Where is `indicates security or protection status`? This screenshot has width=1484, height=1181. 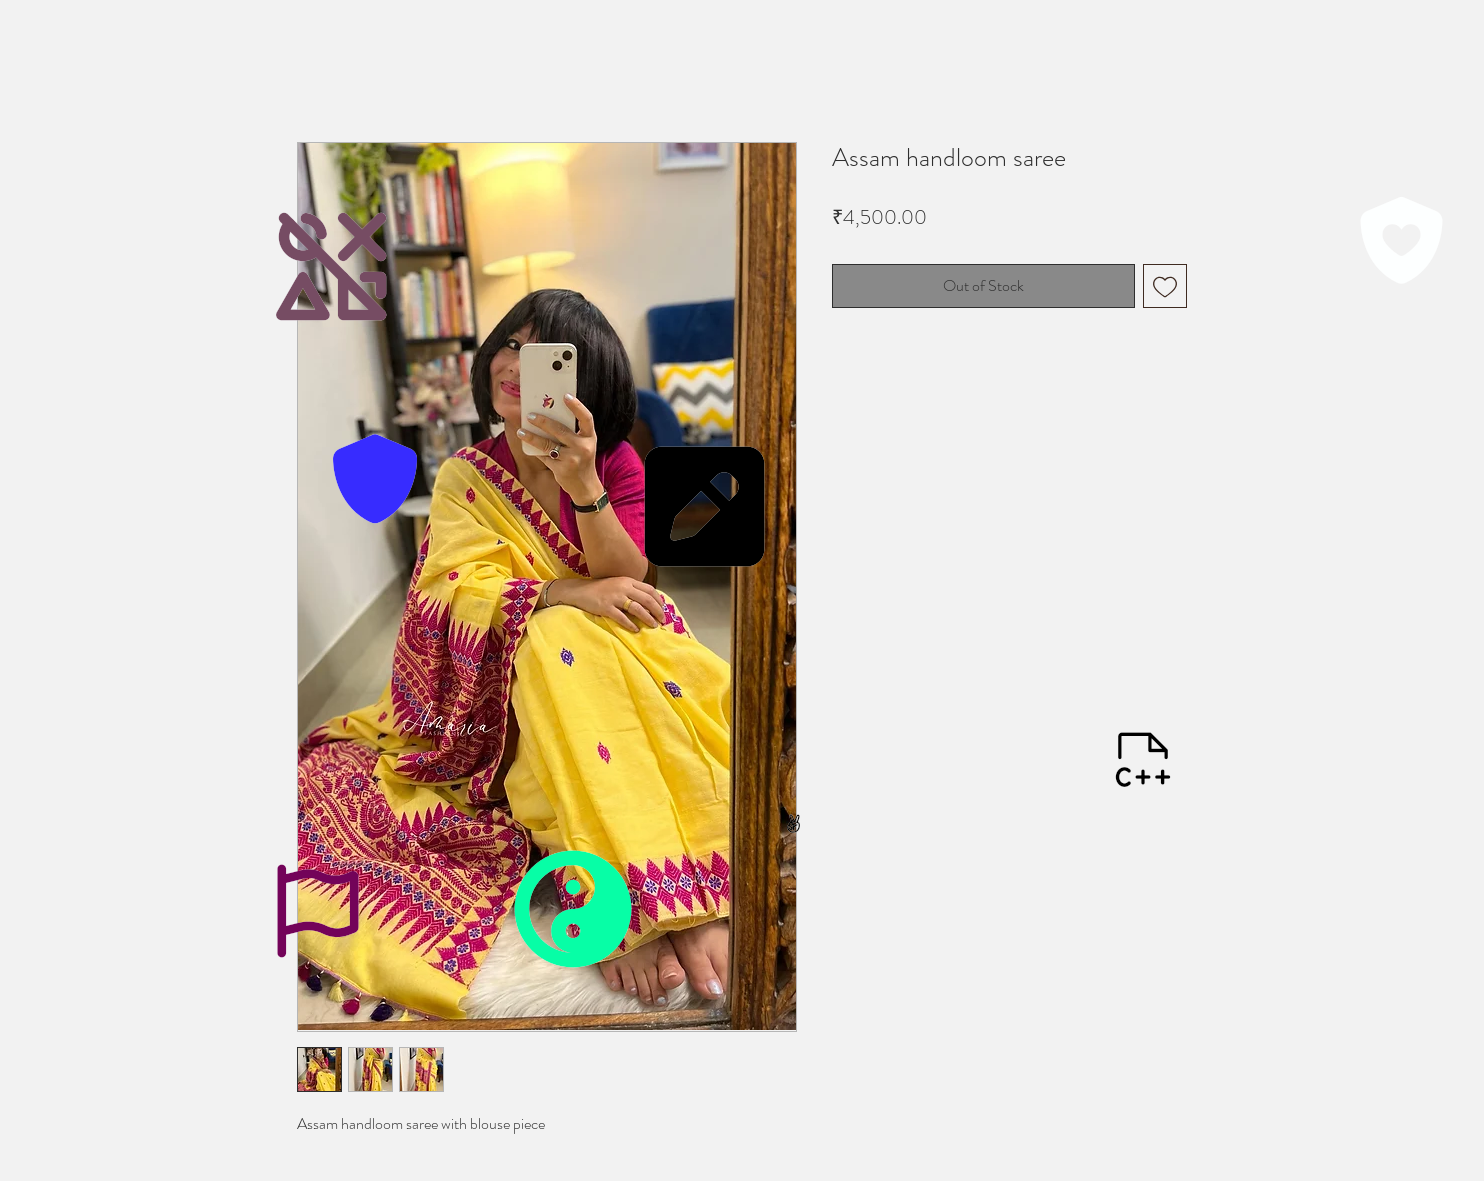 indicates security or protection status is located at coordinates (375, 479).